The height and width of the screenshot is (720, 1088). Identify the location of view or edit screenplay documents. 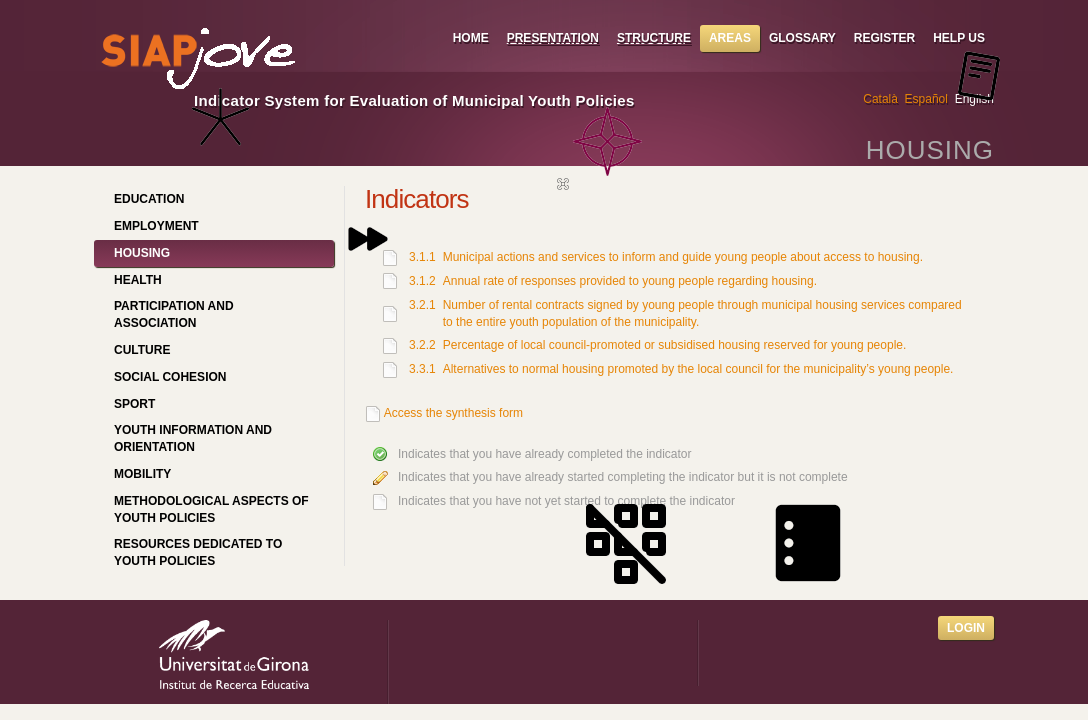
(808, 543).